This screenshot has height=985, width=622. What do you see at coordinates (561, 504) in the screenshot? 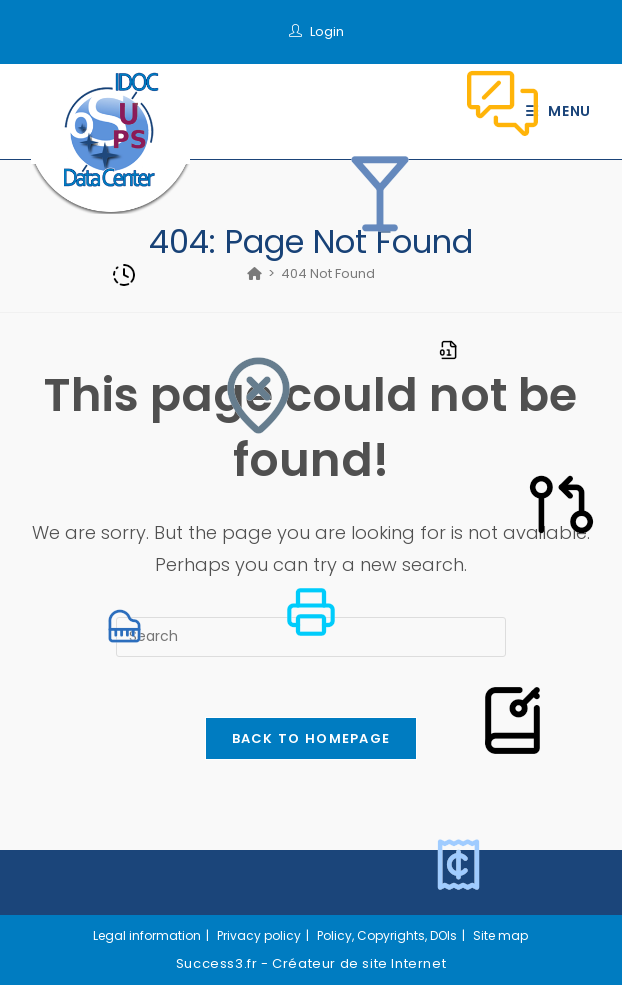
I see `create a new pull request` at bounding box center [561, 504].